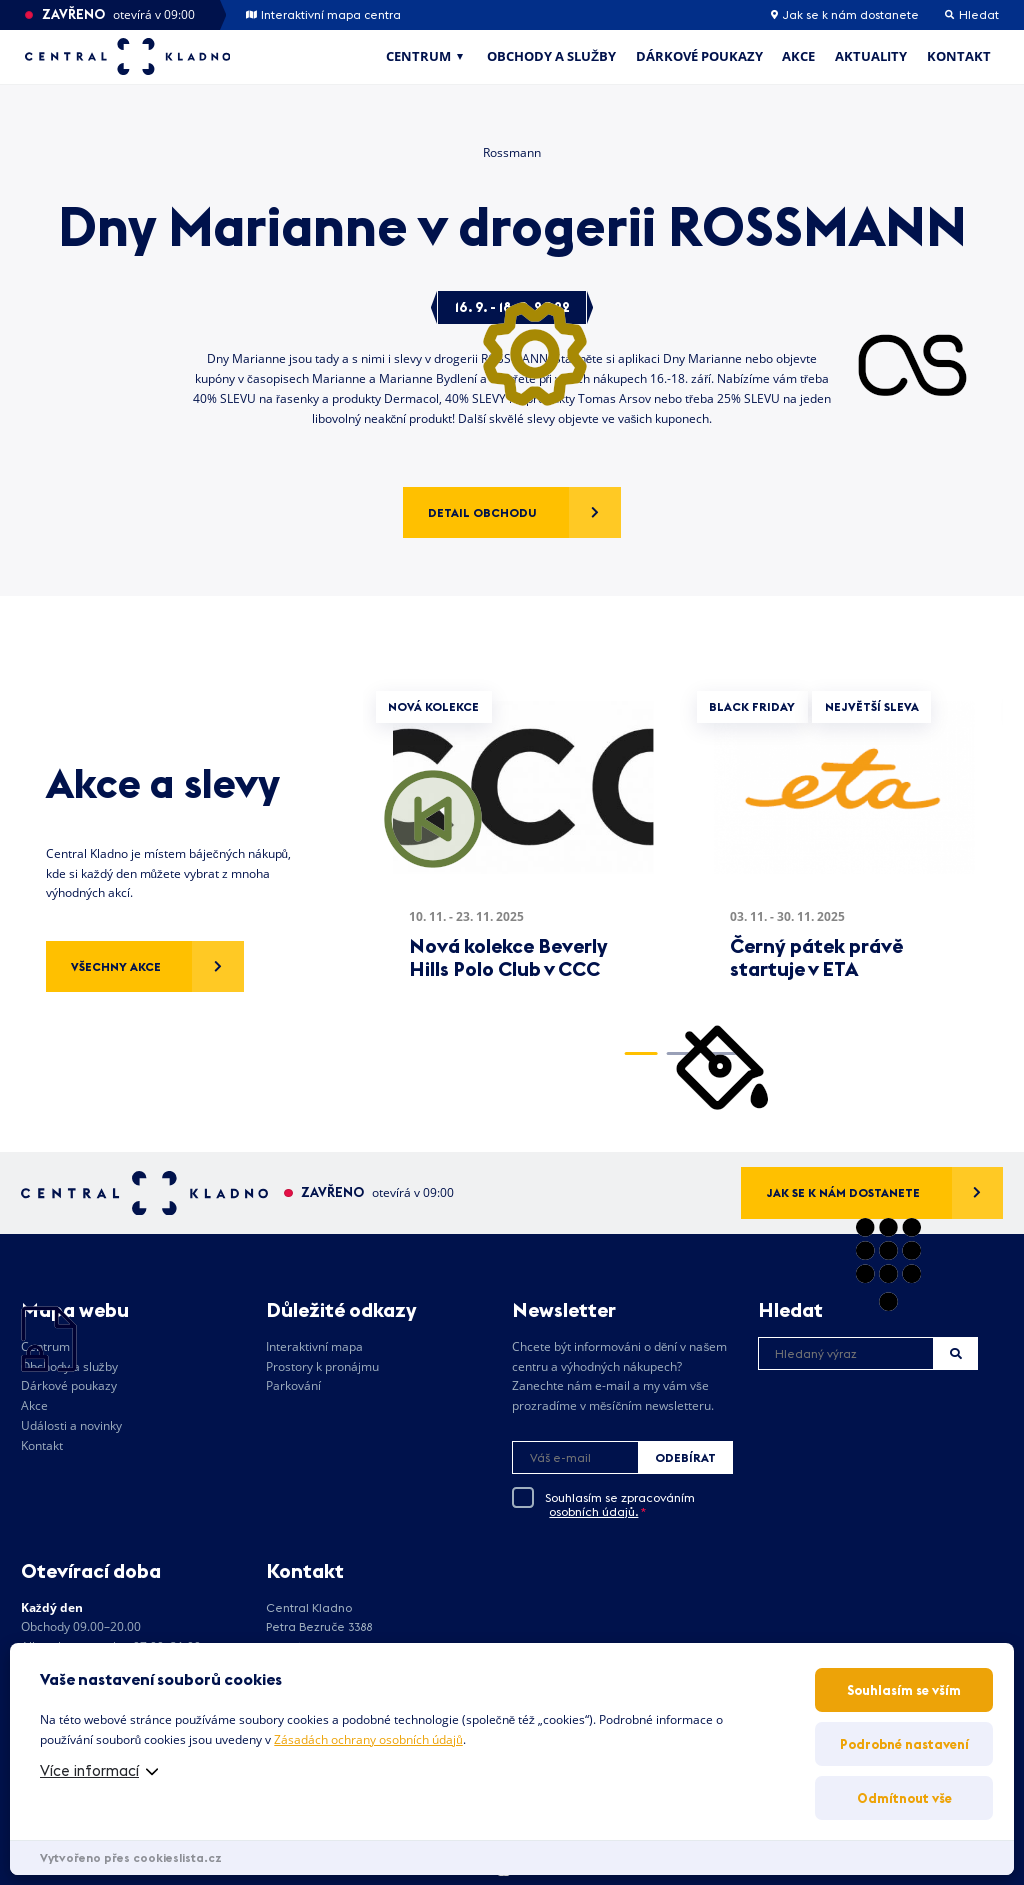 This screenshot has height=1885, width=1024. What do you see at coordinates (433, 819) in the screenshot?
I see `skip to previous track` at bounding box center [433, 819].